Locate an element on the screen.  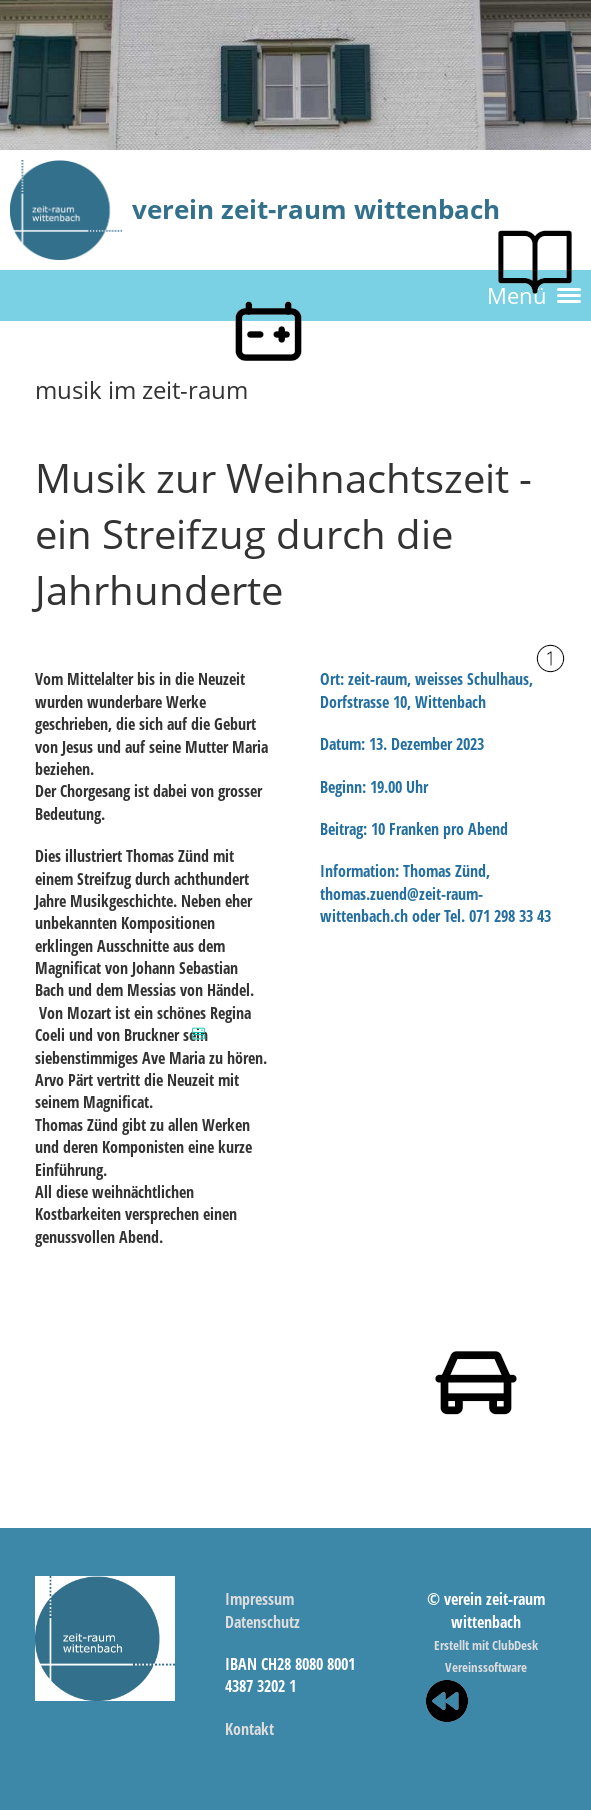
access vehicle or driving settings is located at coordinates (476, 1384).